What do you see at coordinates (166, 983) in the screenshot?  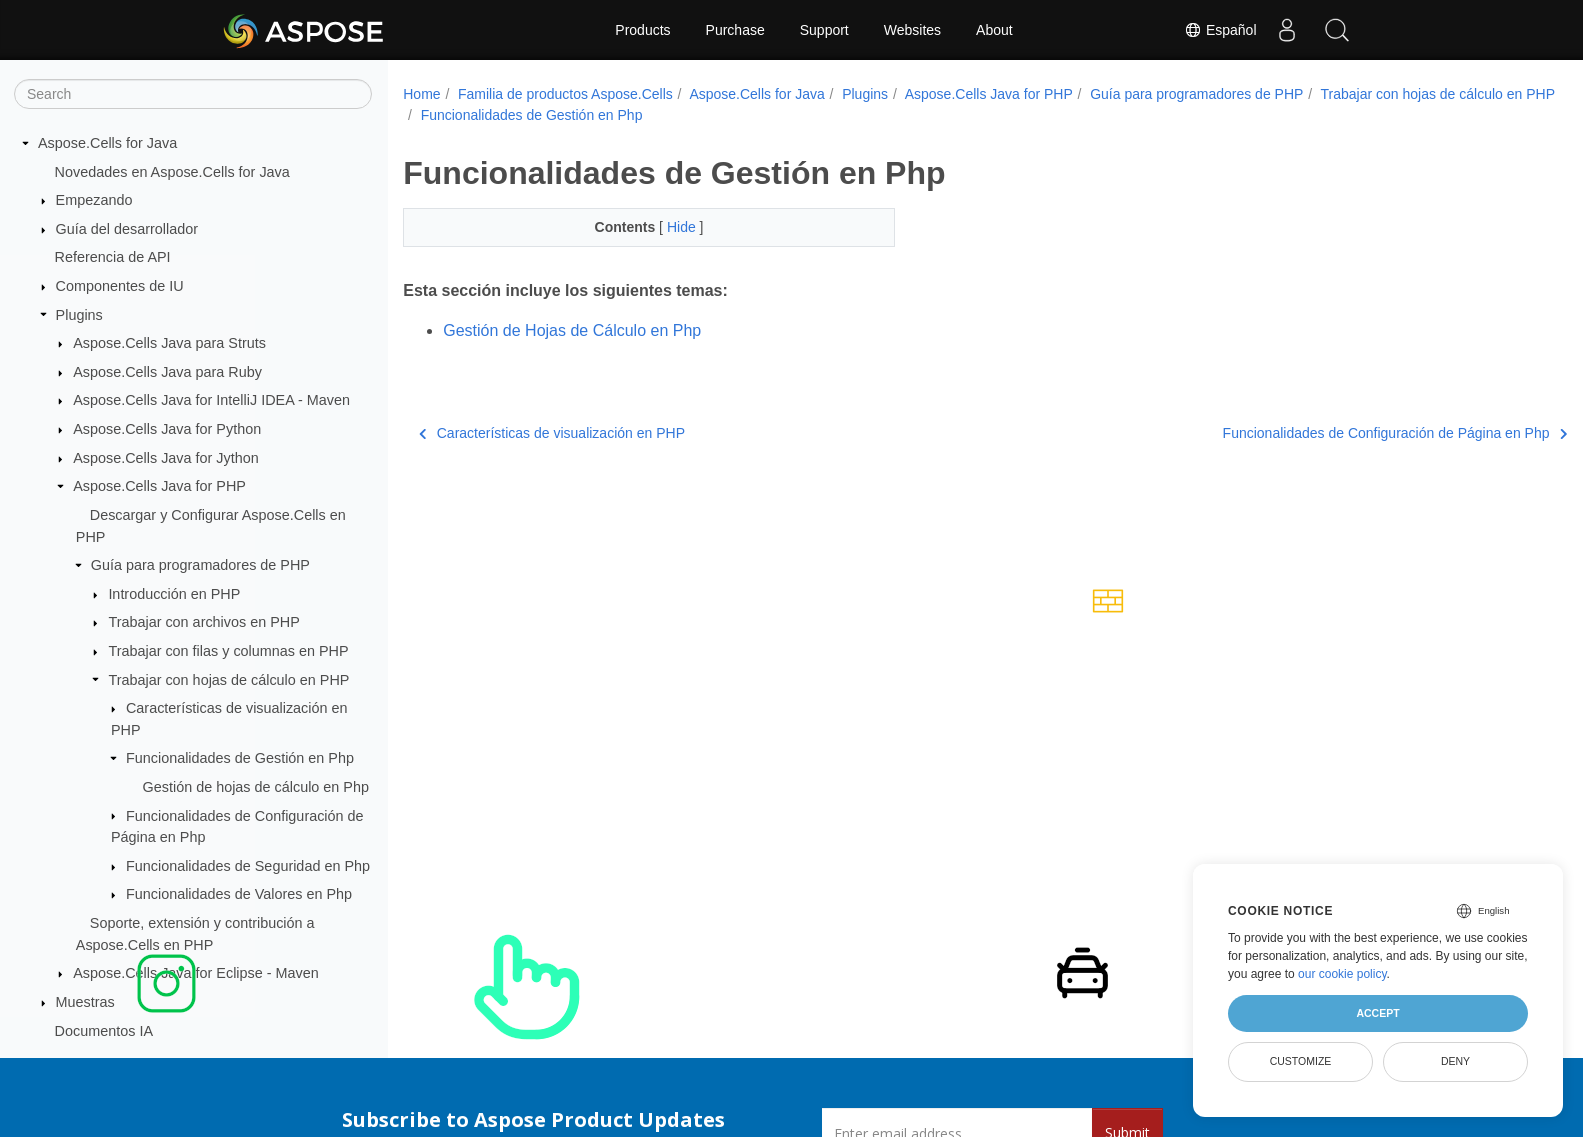 I see `open Instagram app` at bounding box center [166, 983].